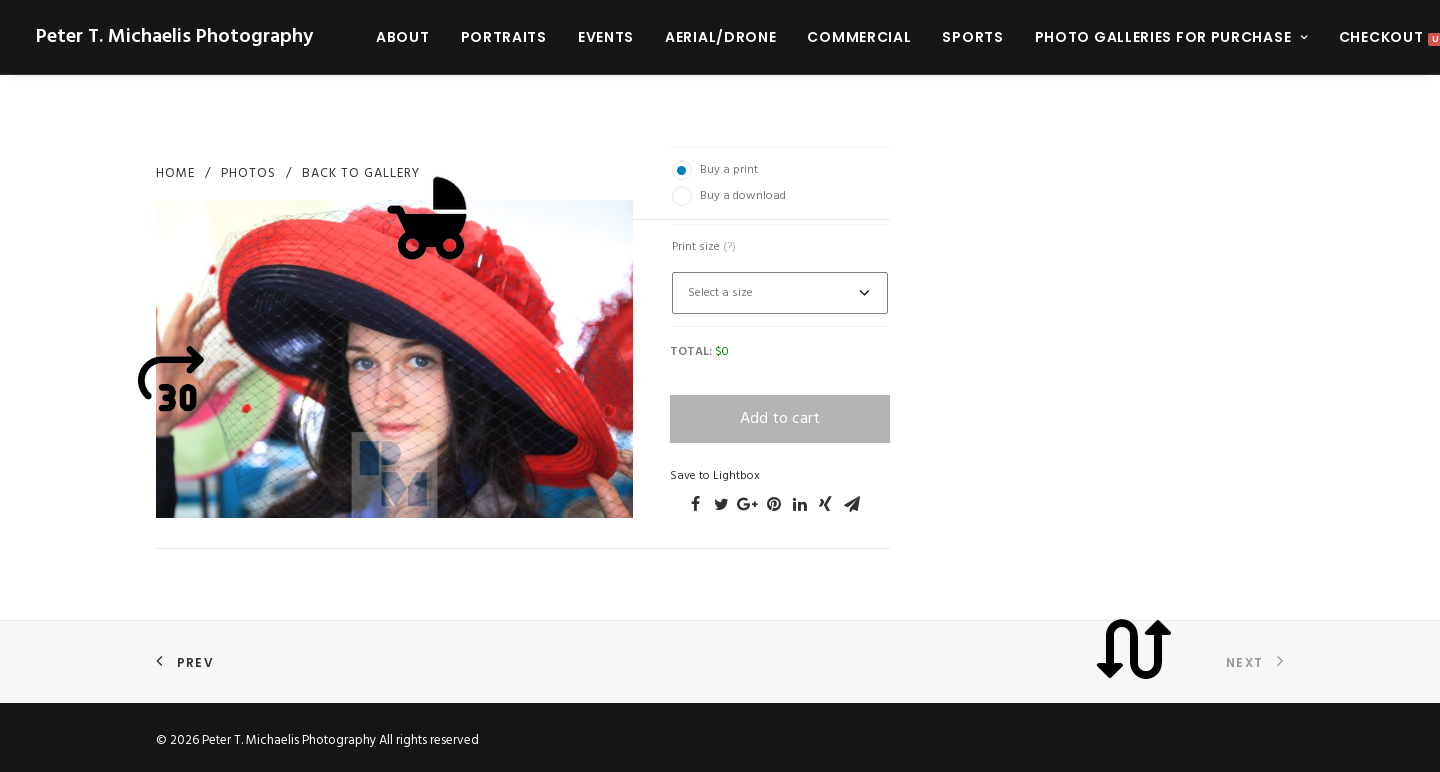  What do you see at coordinates (172, 380) in the screenshot?
I see `skip forward 30 seconds` at bounding box center [172, 380].